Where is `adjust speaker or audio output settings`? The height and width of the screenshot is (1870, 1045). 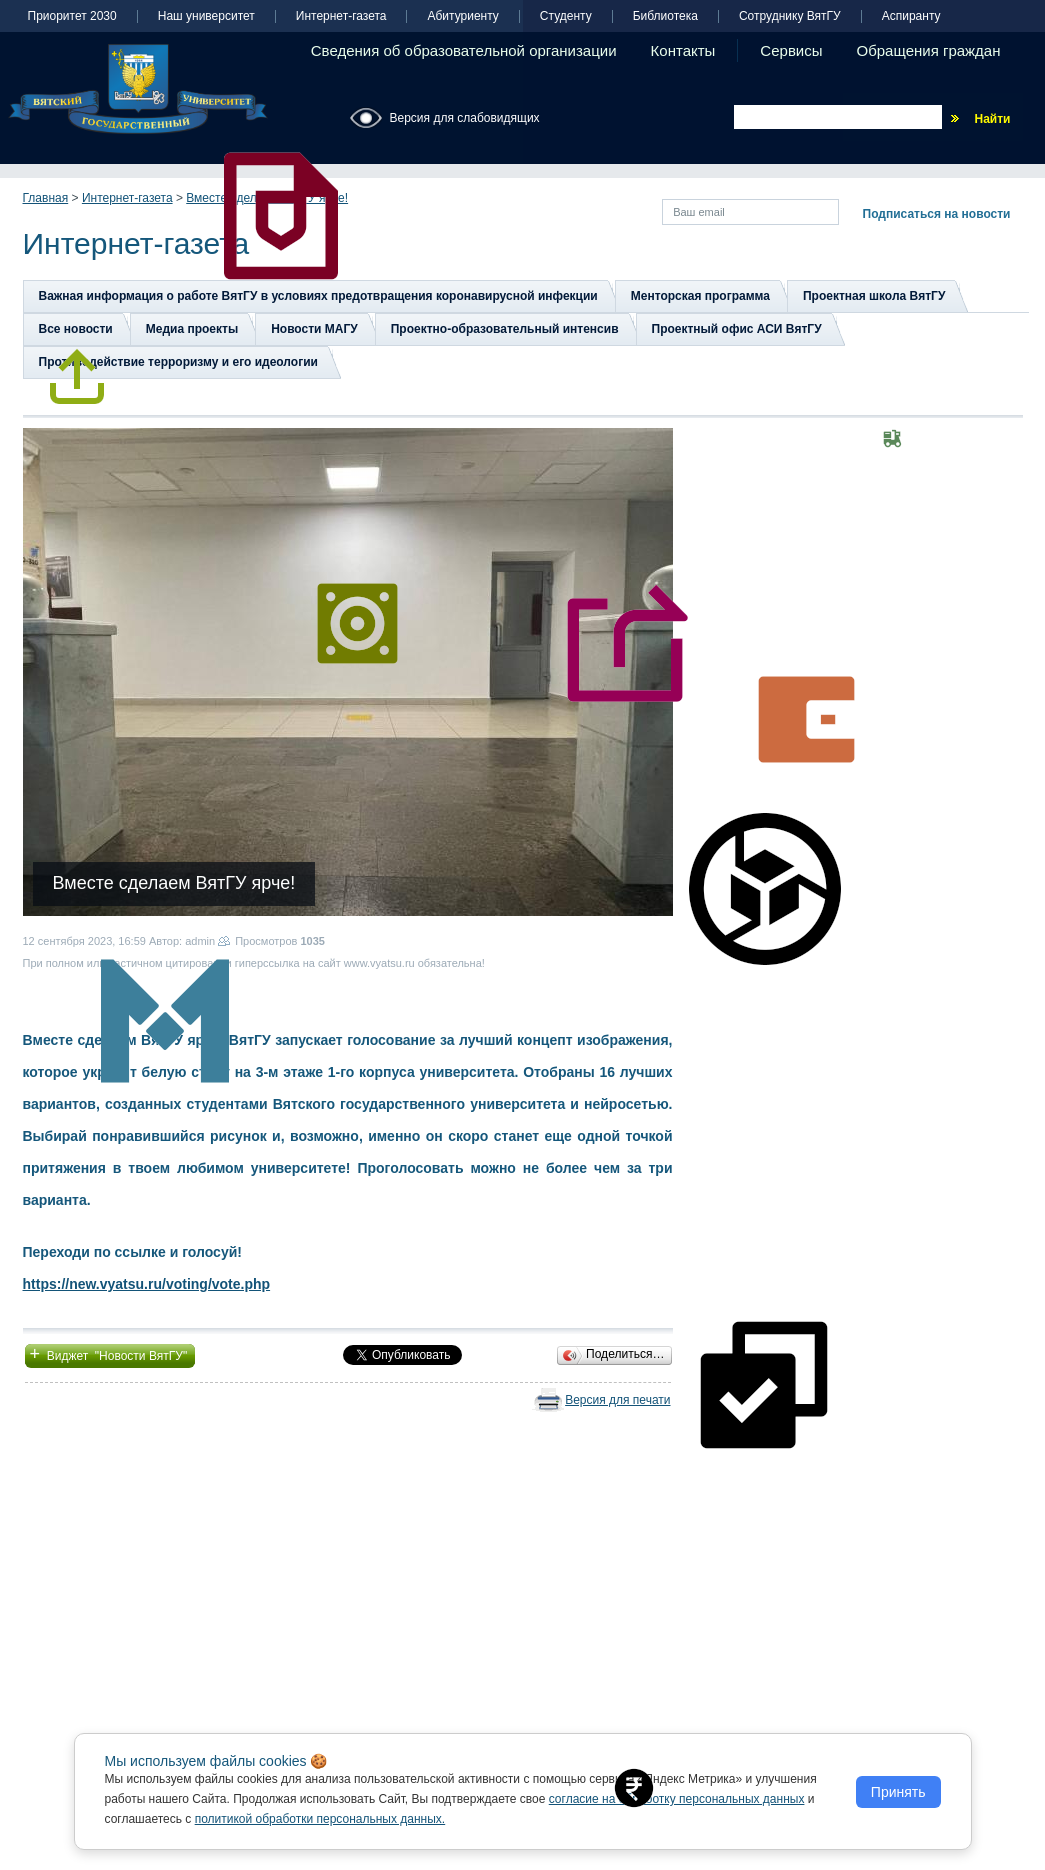
adjust speaker or audio output settings is located at coordinates (357, 623).